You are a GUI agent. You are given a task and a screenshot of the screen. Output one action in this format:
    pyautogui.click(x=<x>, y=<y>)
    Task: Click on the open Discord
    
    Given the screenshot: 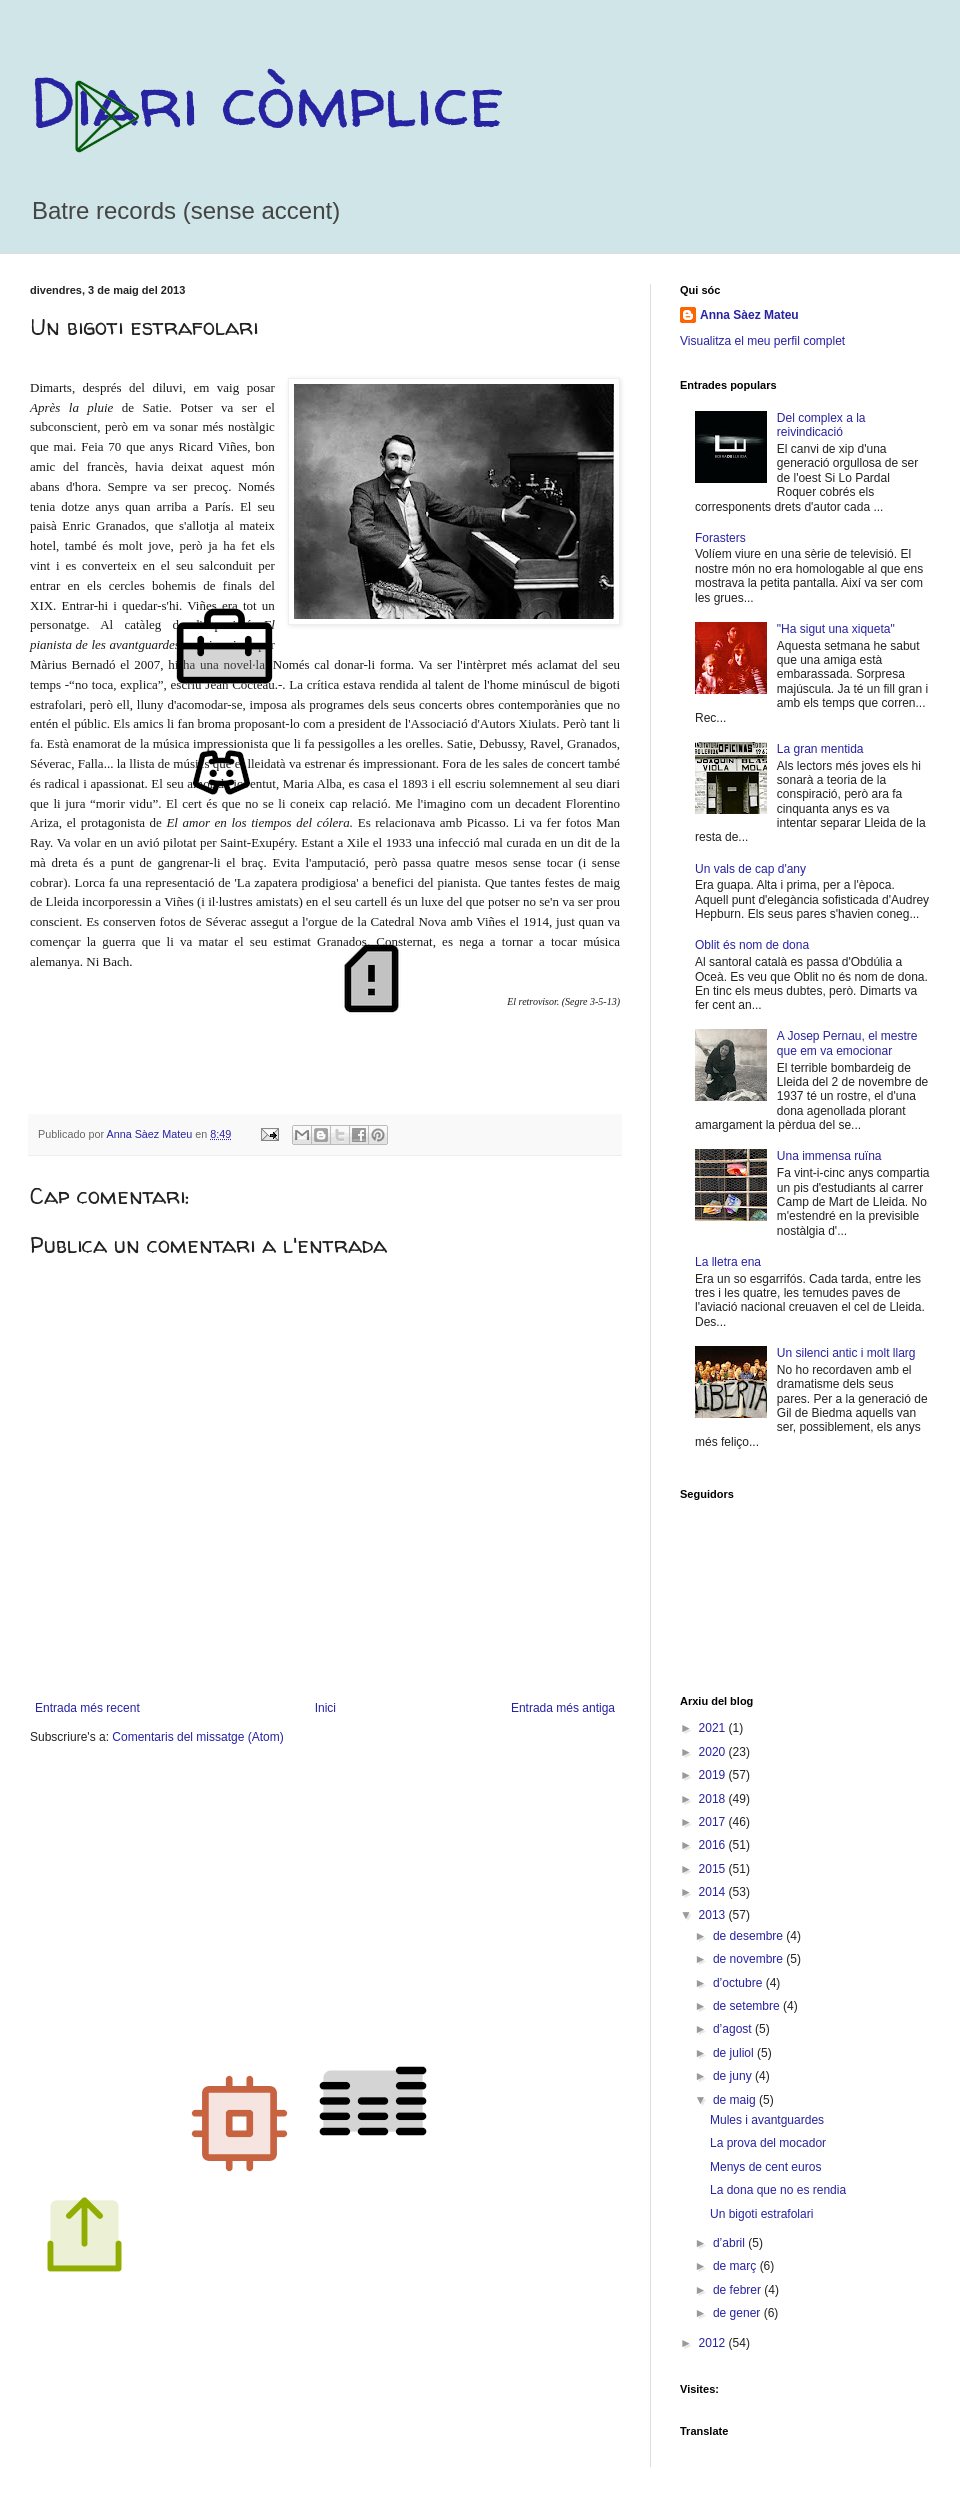 What is the action you would take?
    pyautogui.click(x=221, y=771)
    